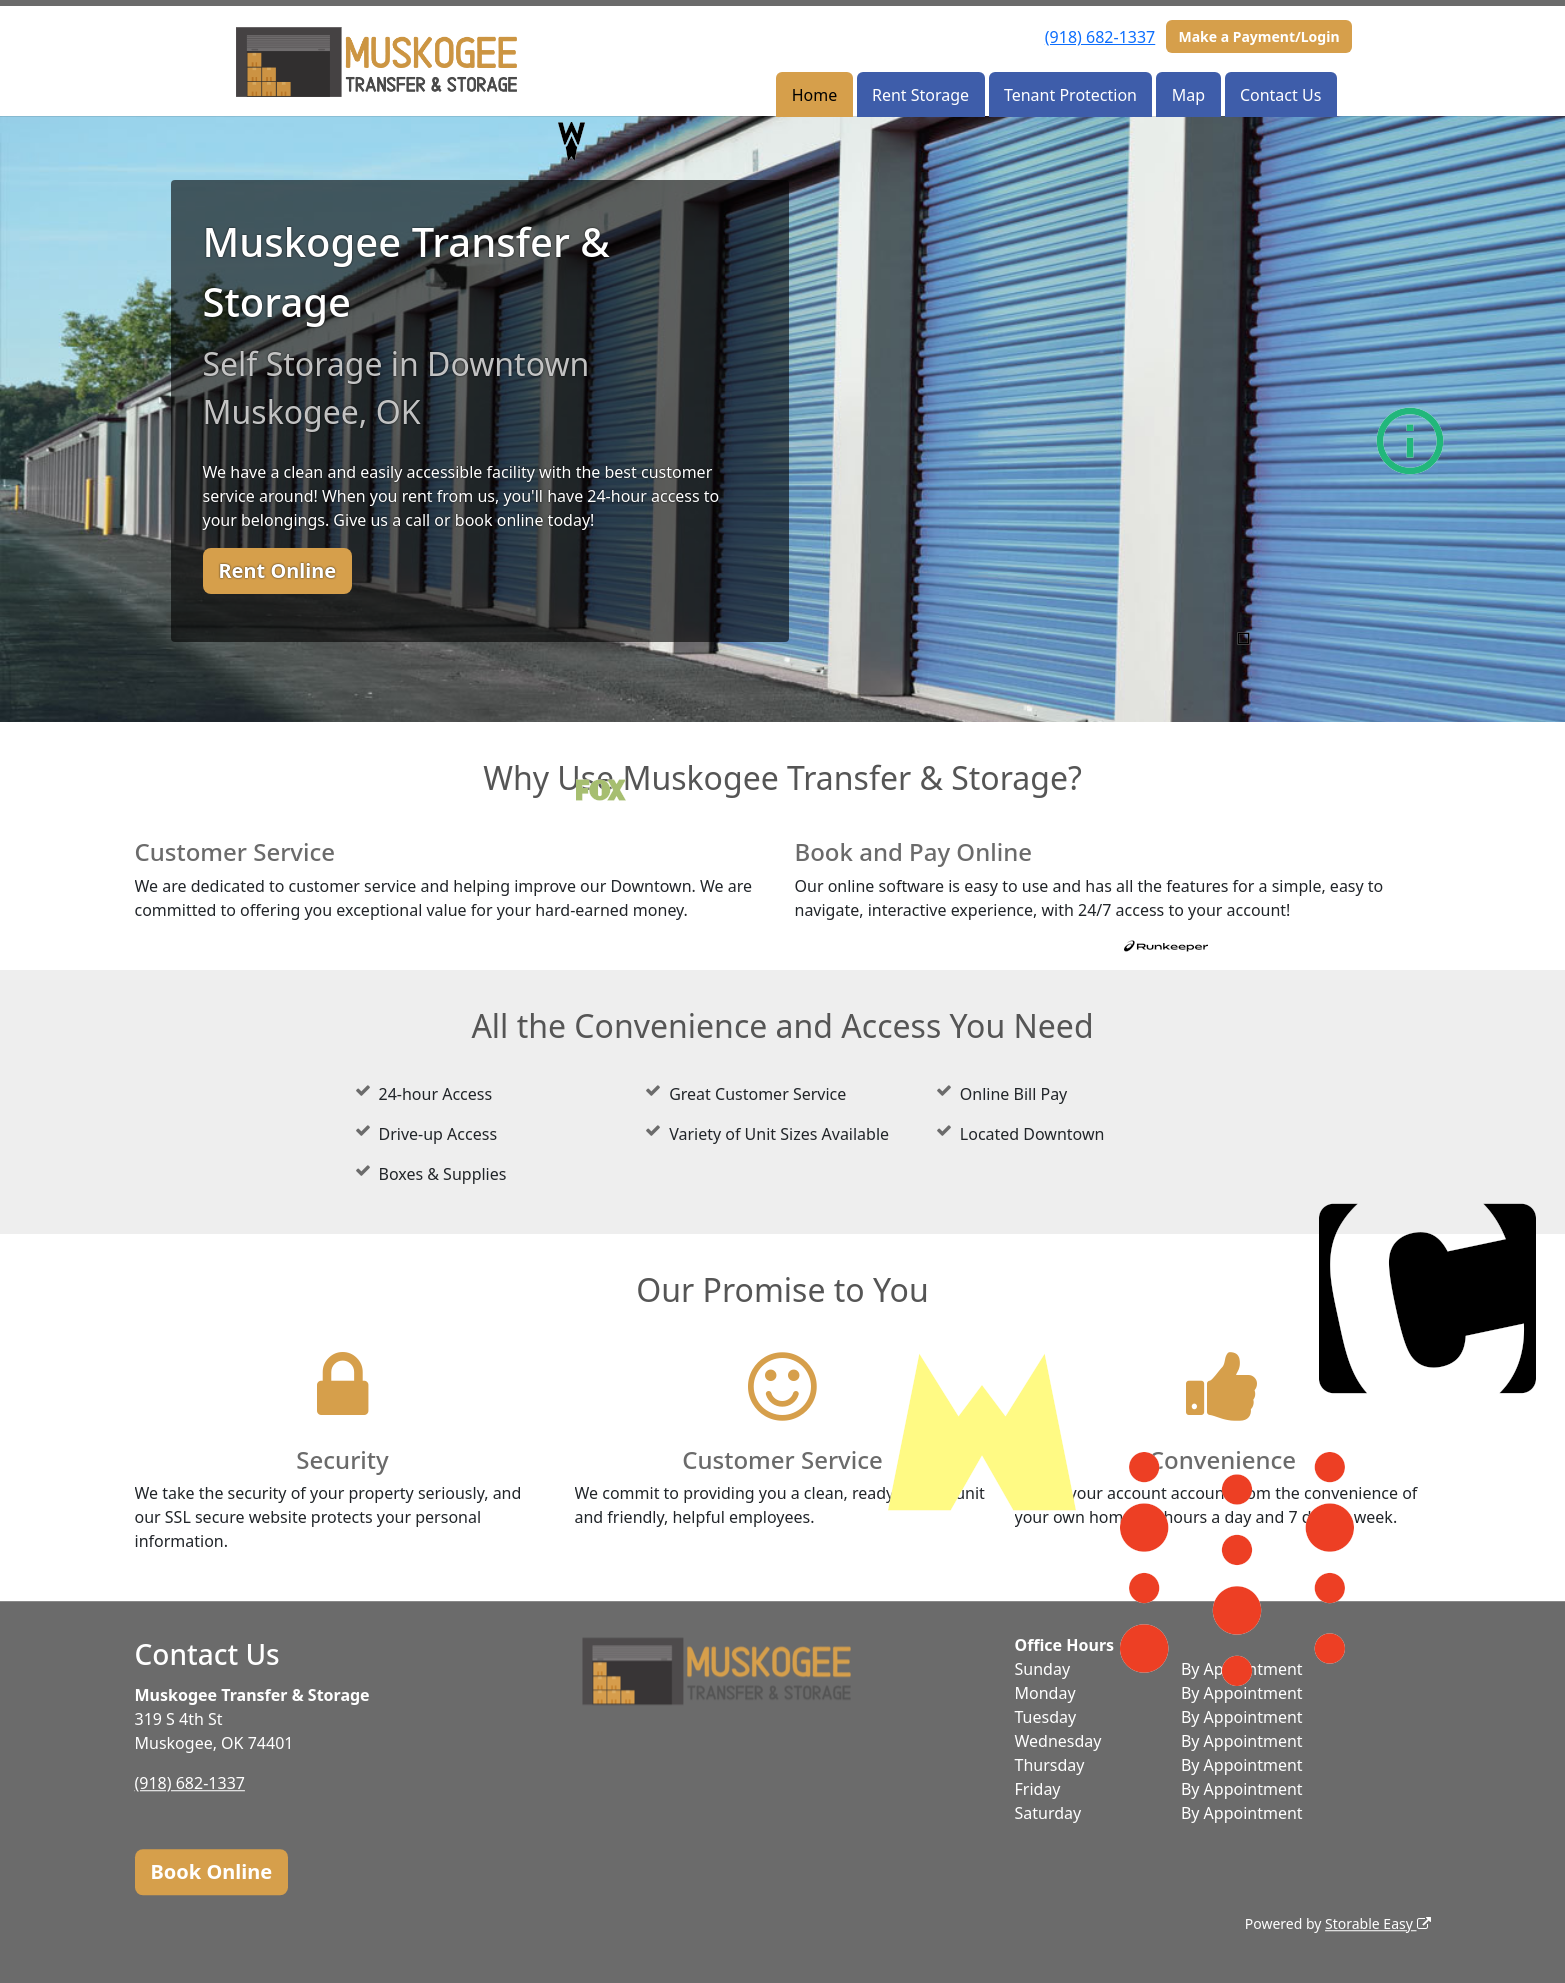 The width and height of the screenshot is (1565, 1983). What do you see at coordinates (601, 790) in the screenshot?
I see `fox broadcasting company logo` at bounding box center [601, 790].